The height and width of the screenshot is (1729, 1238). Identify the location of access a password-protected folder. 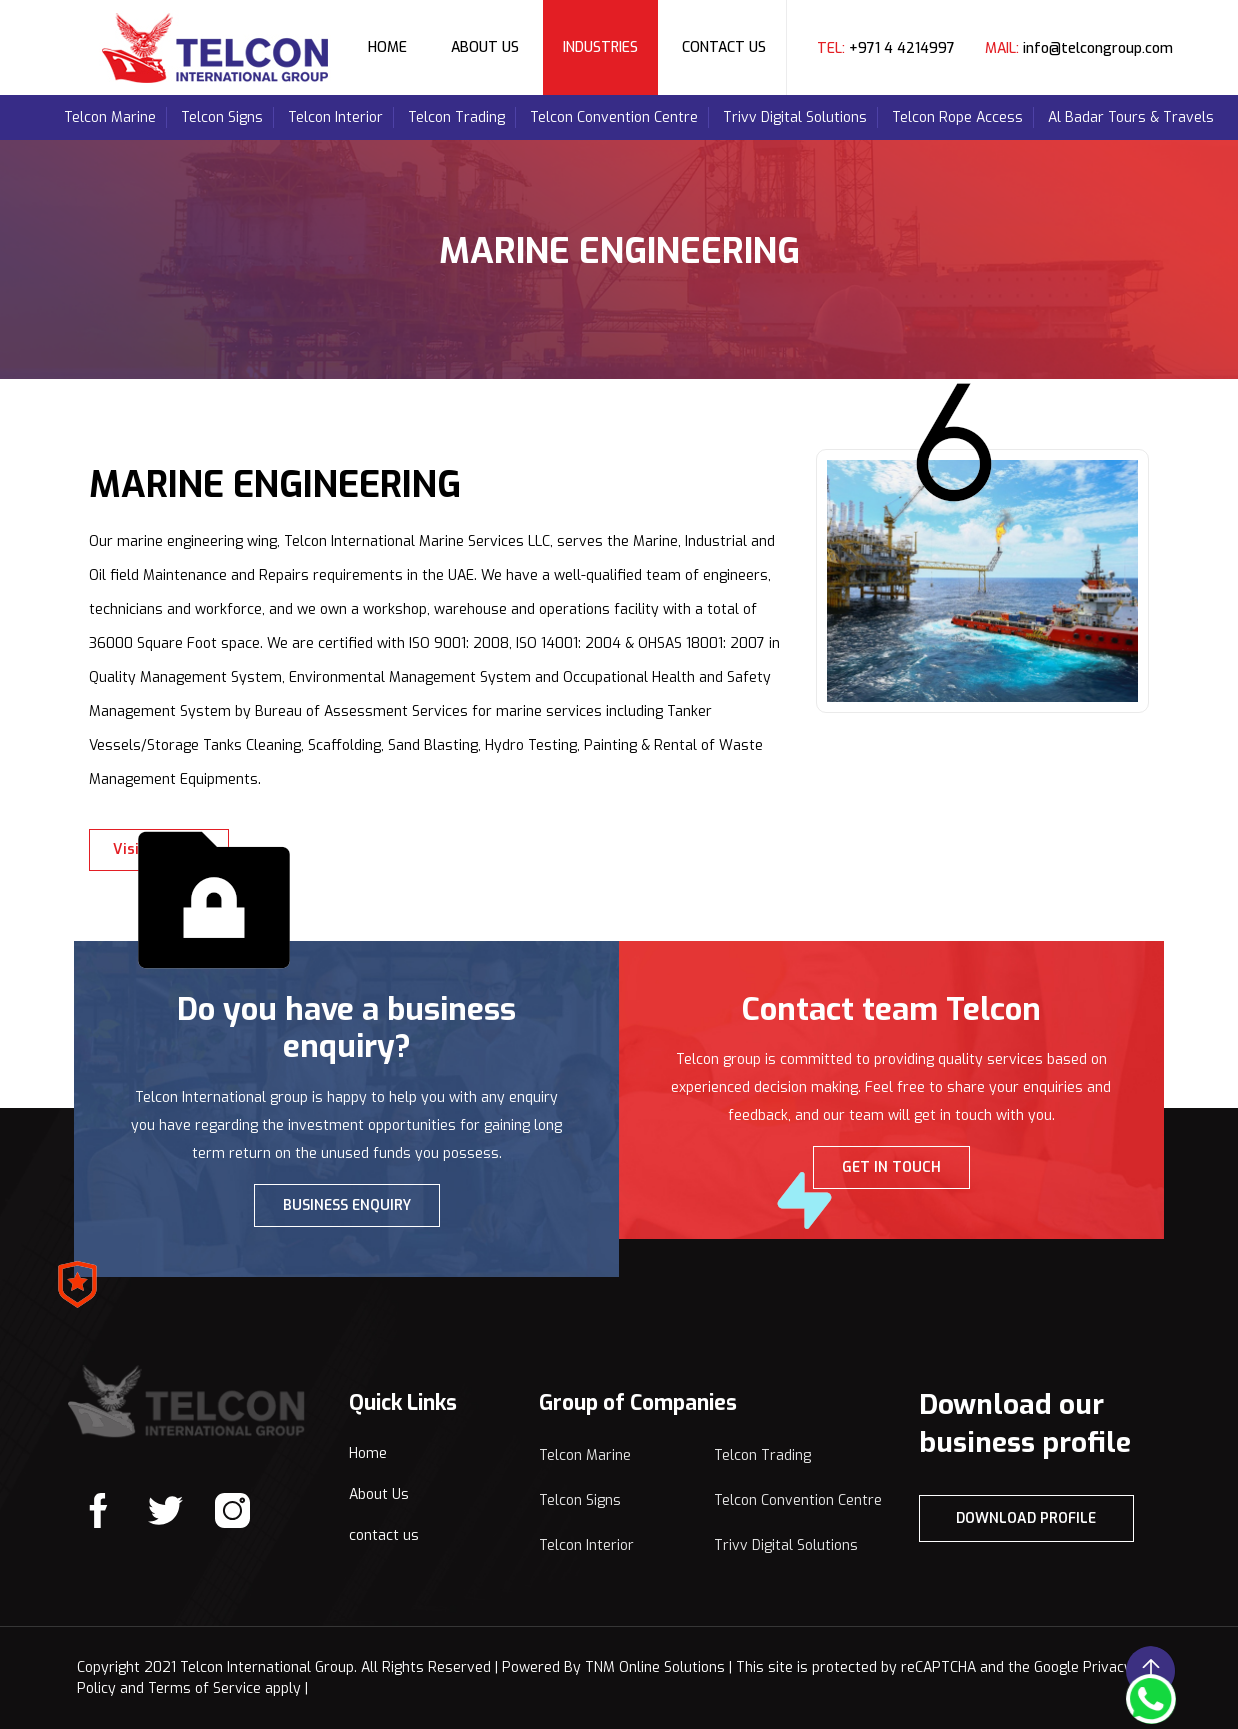
(214, 900).